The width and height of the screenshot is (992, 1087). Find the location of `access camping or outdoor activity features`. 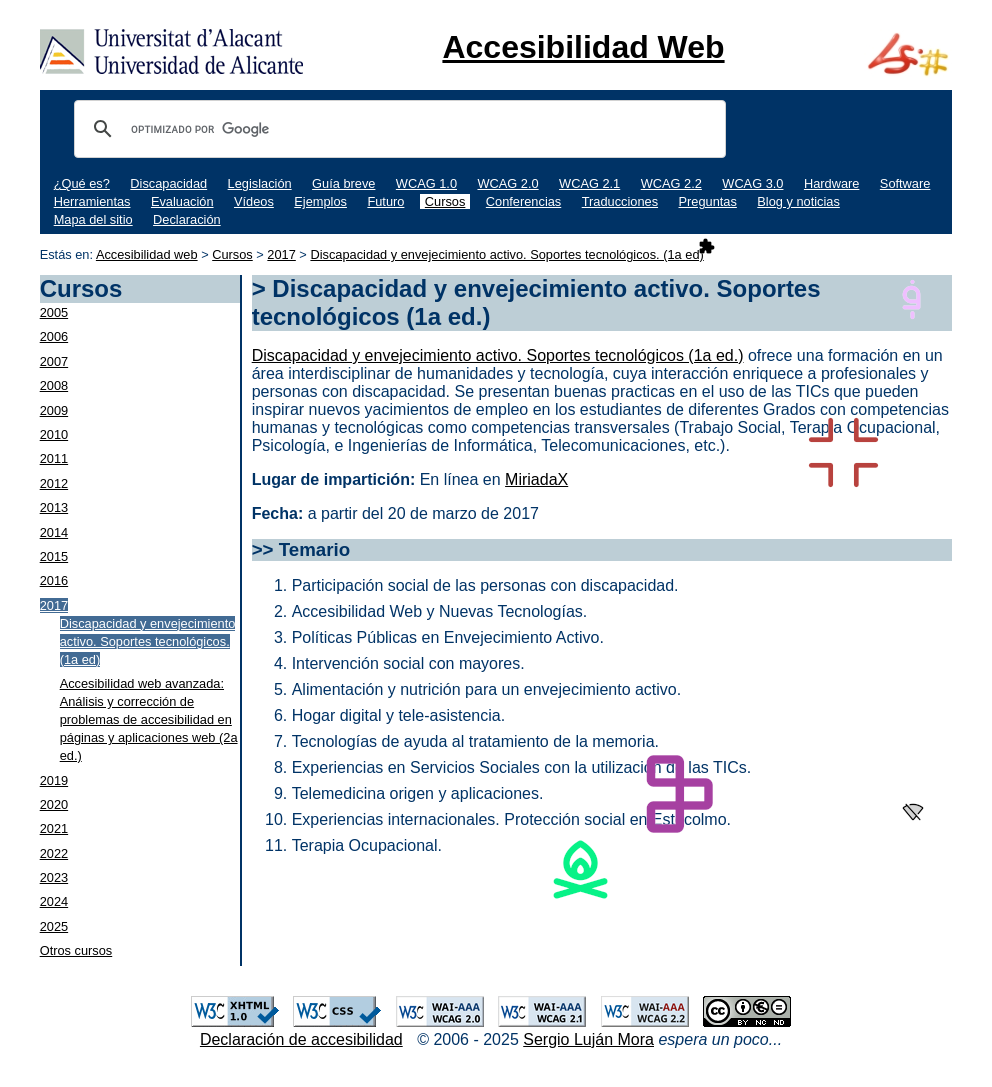

access camping or outdoor activity features is located at coordinates (580, 869).